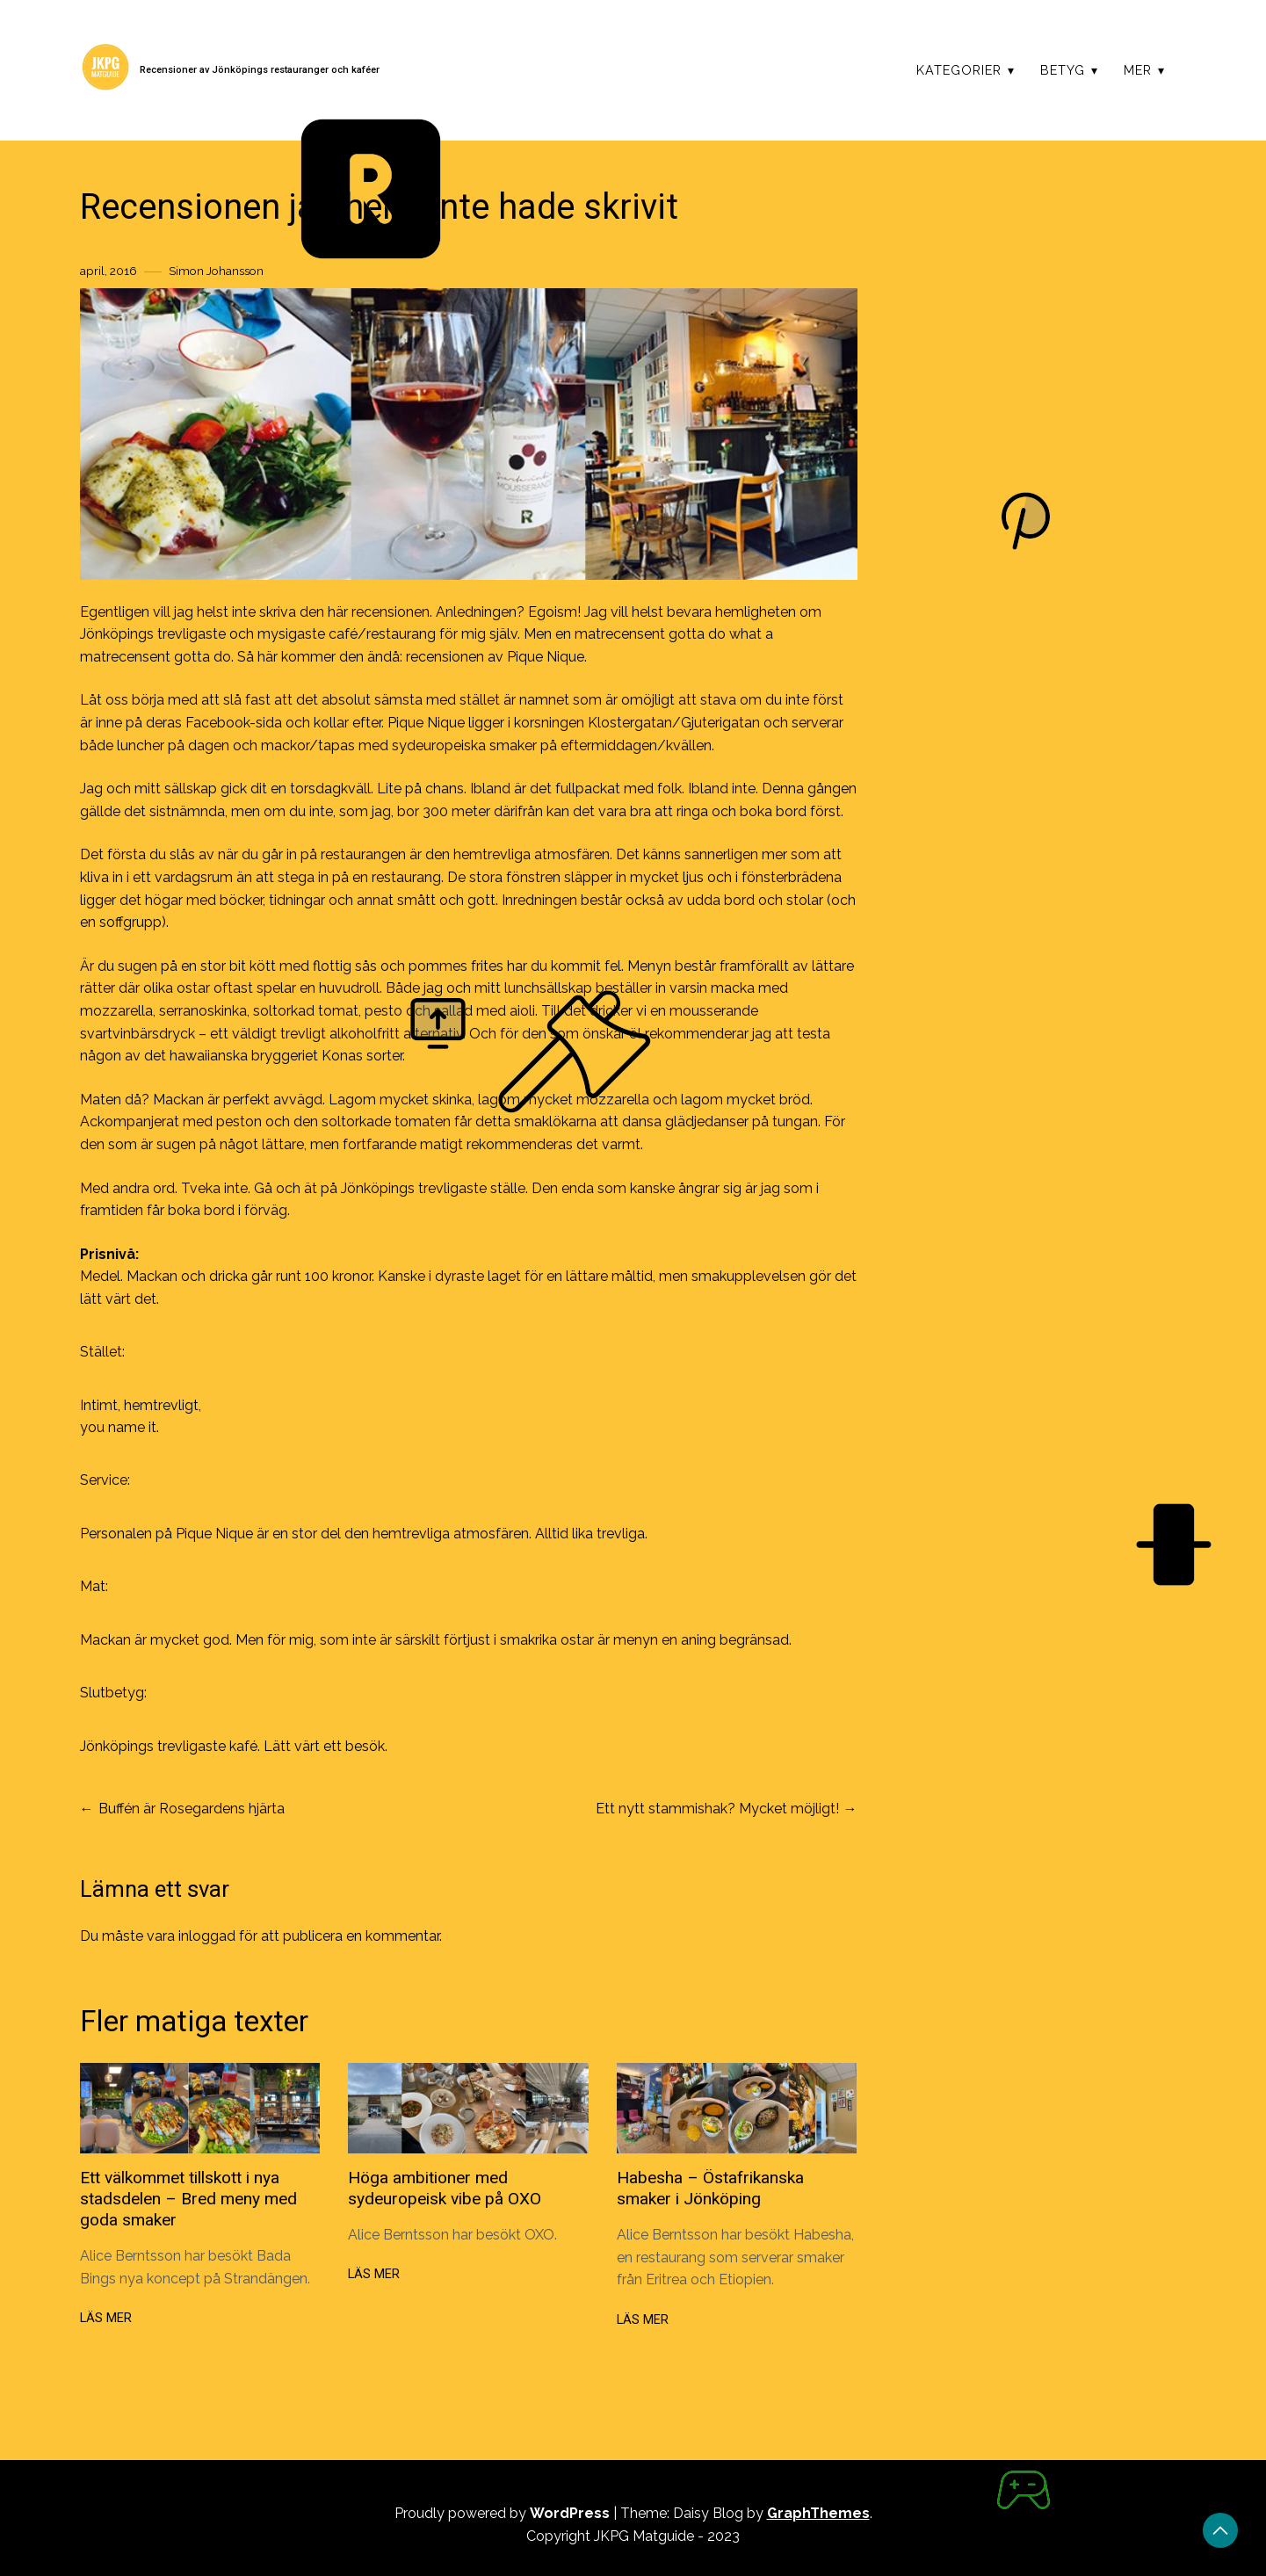  Describe the element at coordinates (371, 189) in the screenshot. I see `indicates a rating or review section` at that location.